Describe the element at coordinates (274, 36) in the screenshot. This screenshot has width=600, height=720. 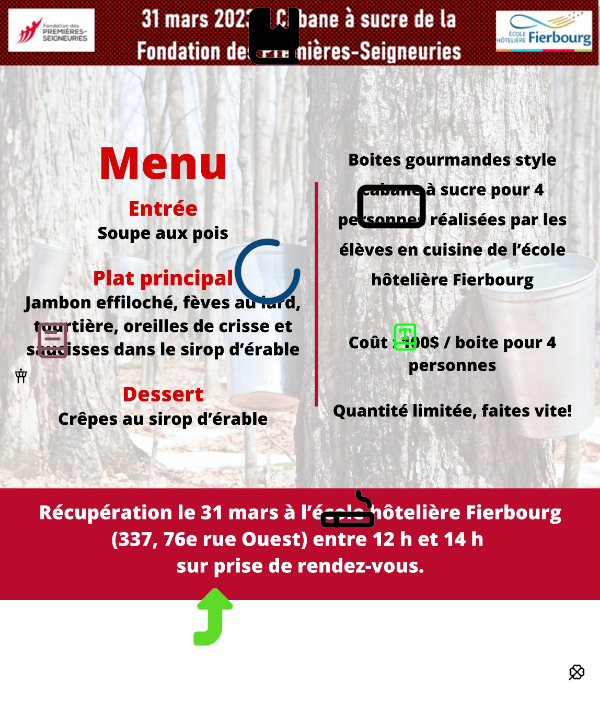
I see `access your bookmarked reading list` at that location.